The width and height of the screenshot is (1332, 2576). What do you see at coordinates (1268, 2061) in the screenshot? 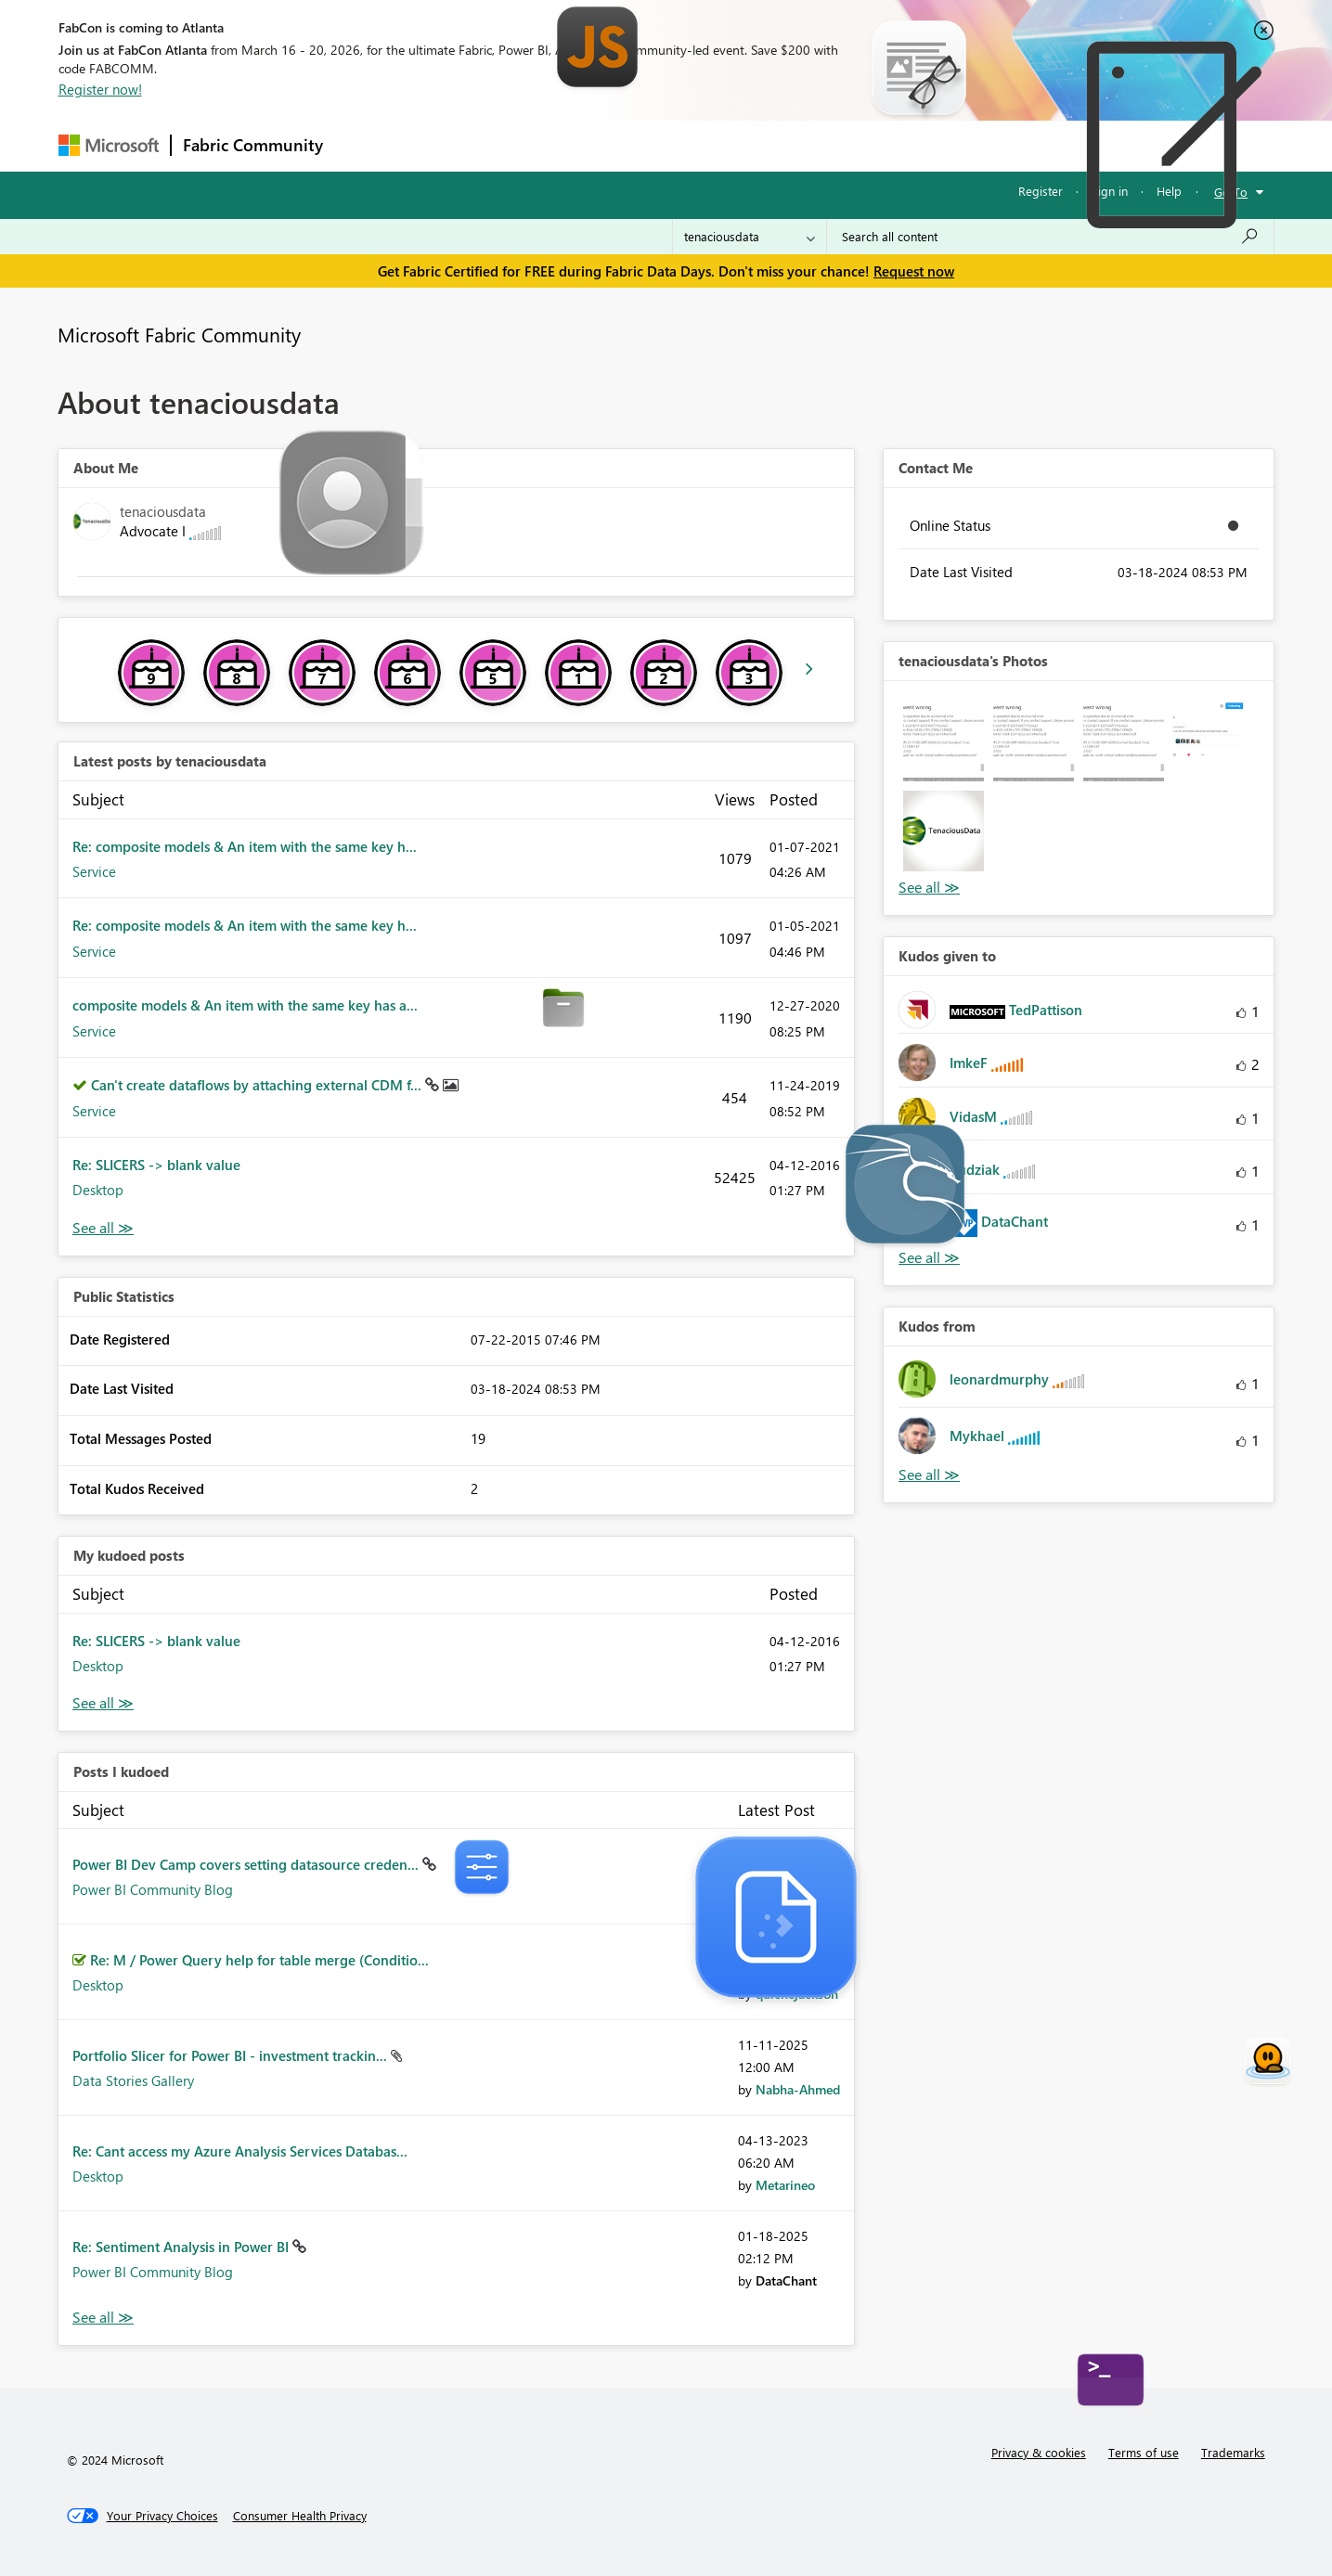
I see `launch DDNet game application` at bounding box center [1268, 2061].